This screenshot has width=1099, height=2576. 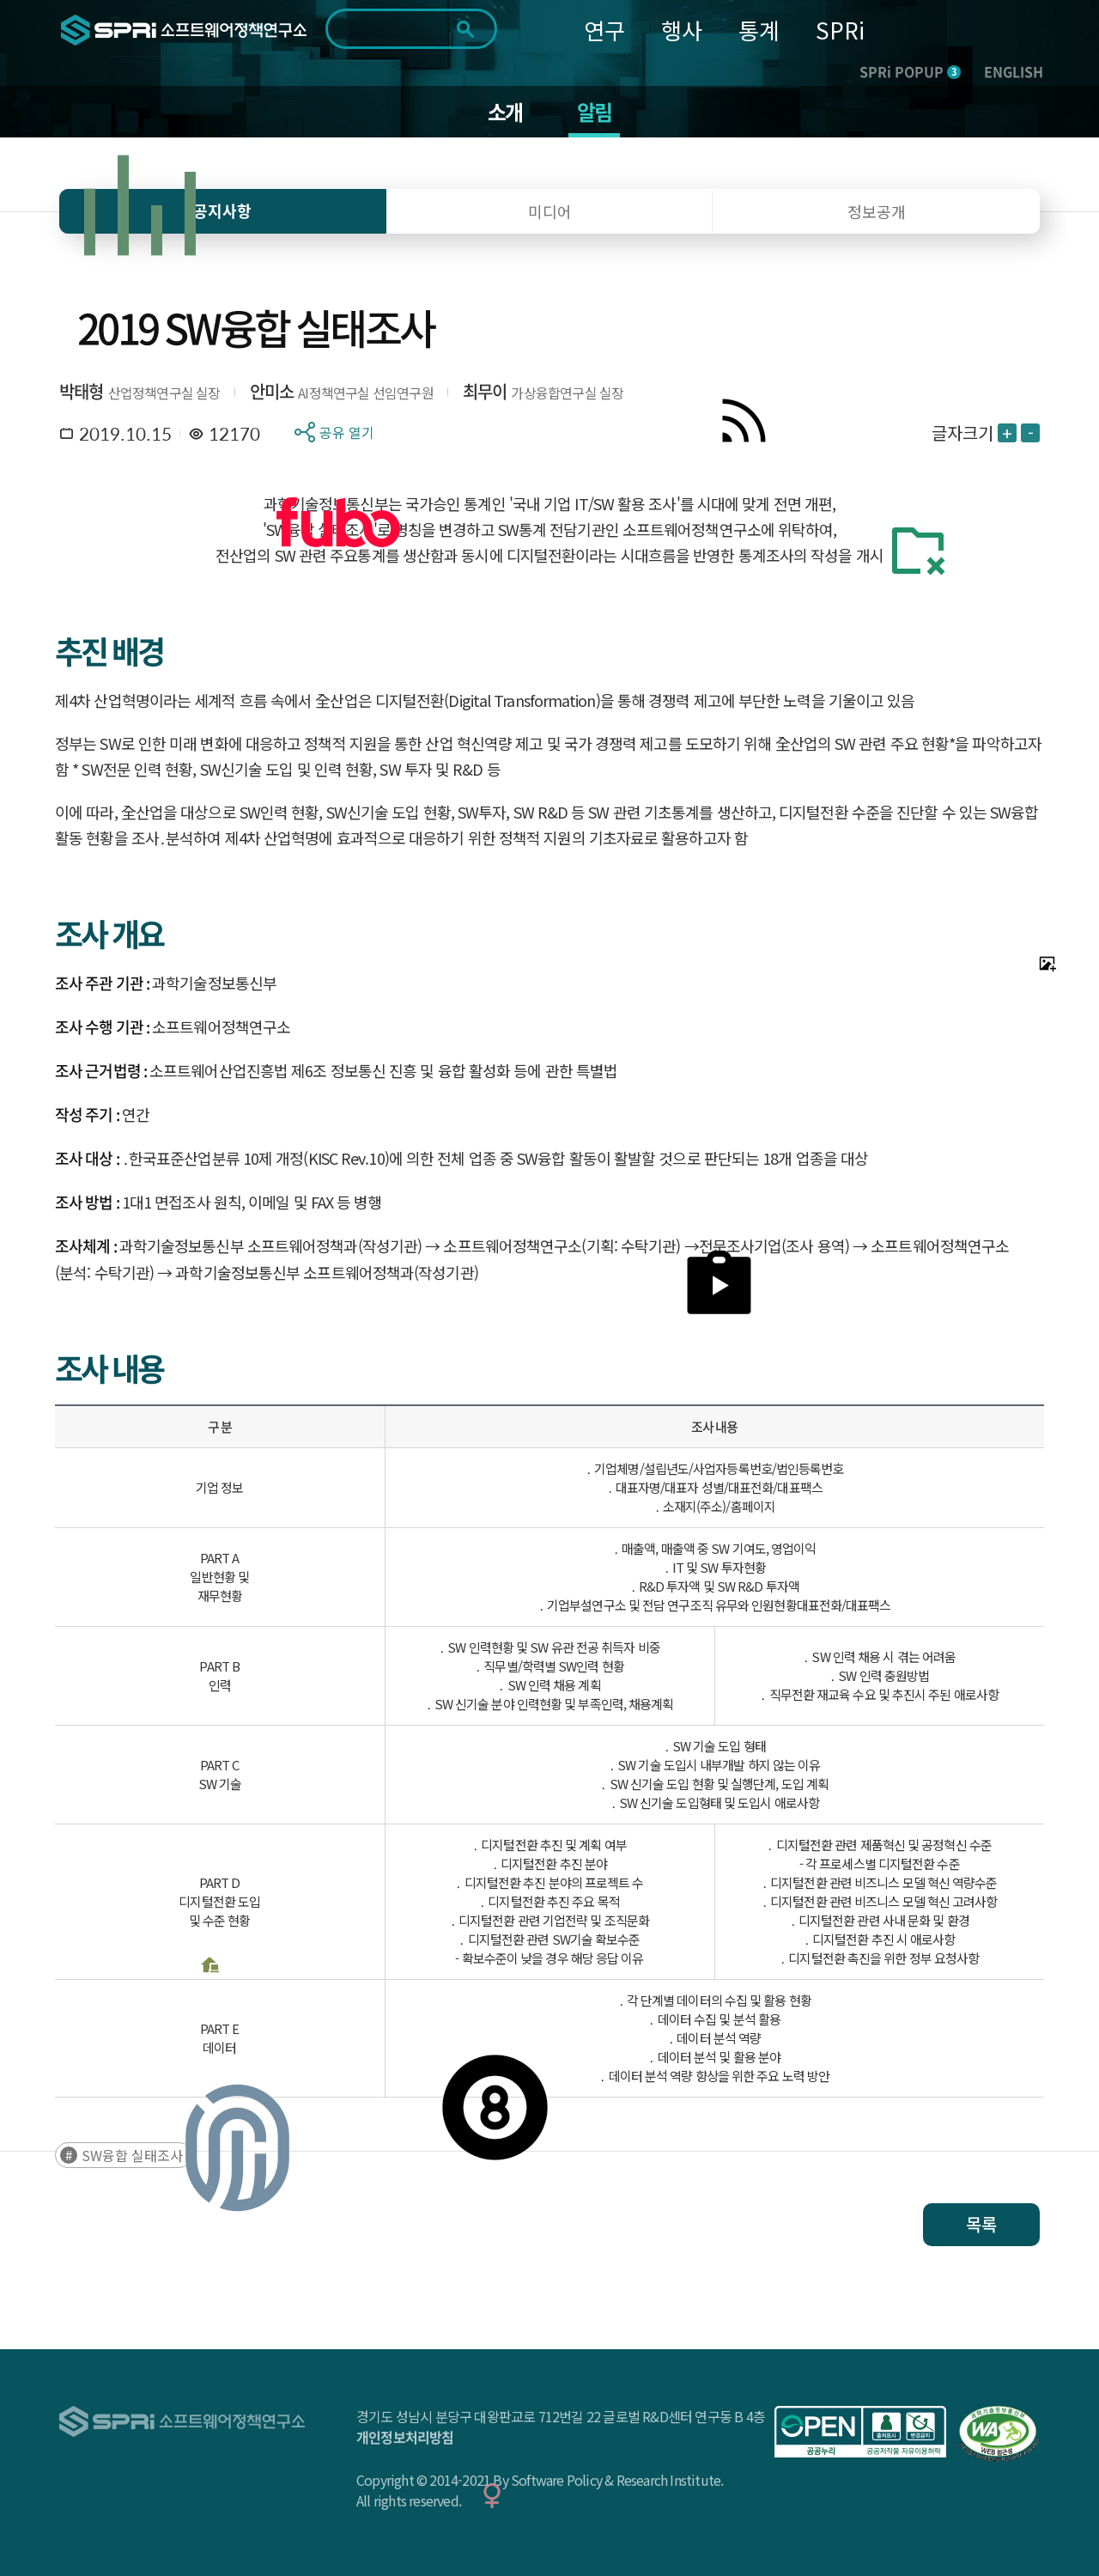 What do you see at coordinates (719, 1285) in the screenshot?
I see `start a presentation or slideshow` at bounding box center [719, 1285].